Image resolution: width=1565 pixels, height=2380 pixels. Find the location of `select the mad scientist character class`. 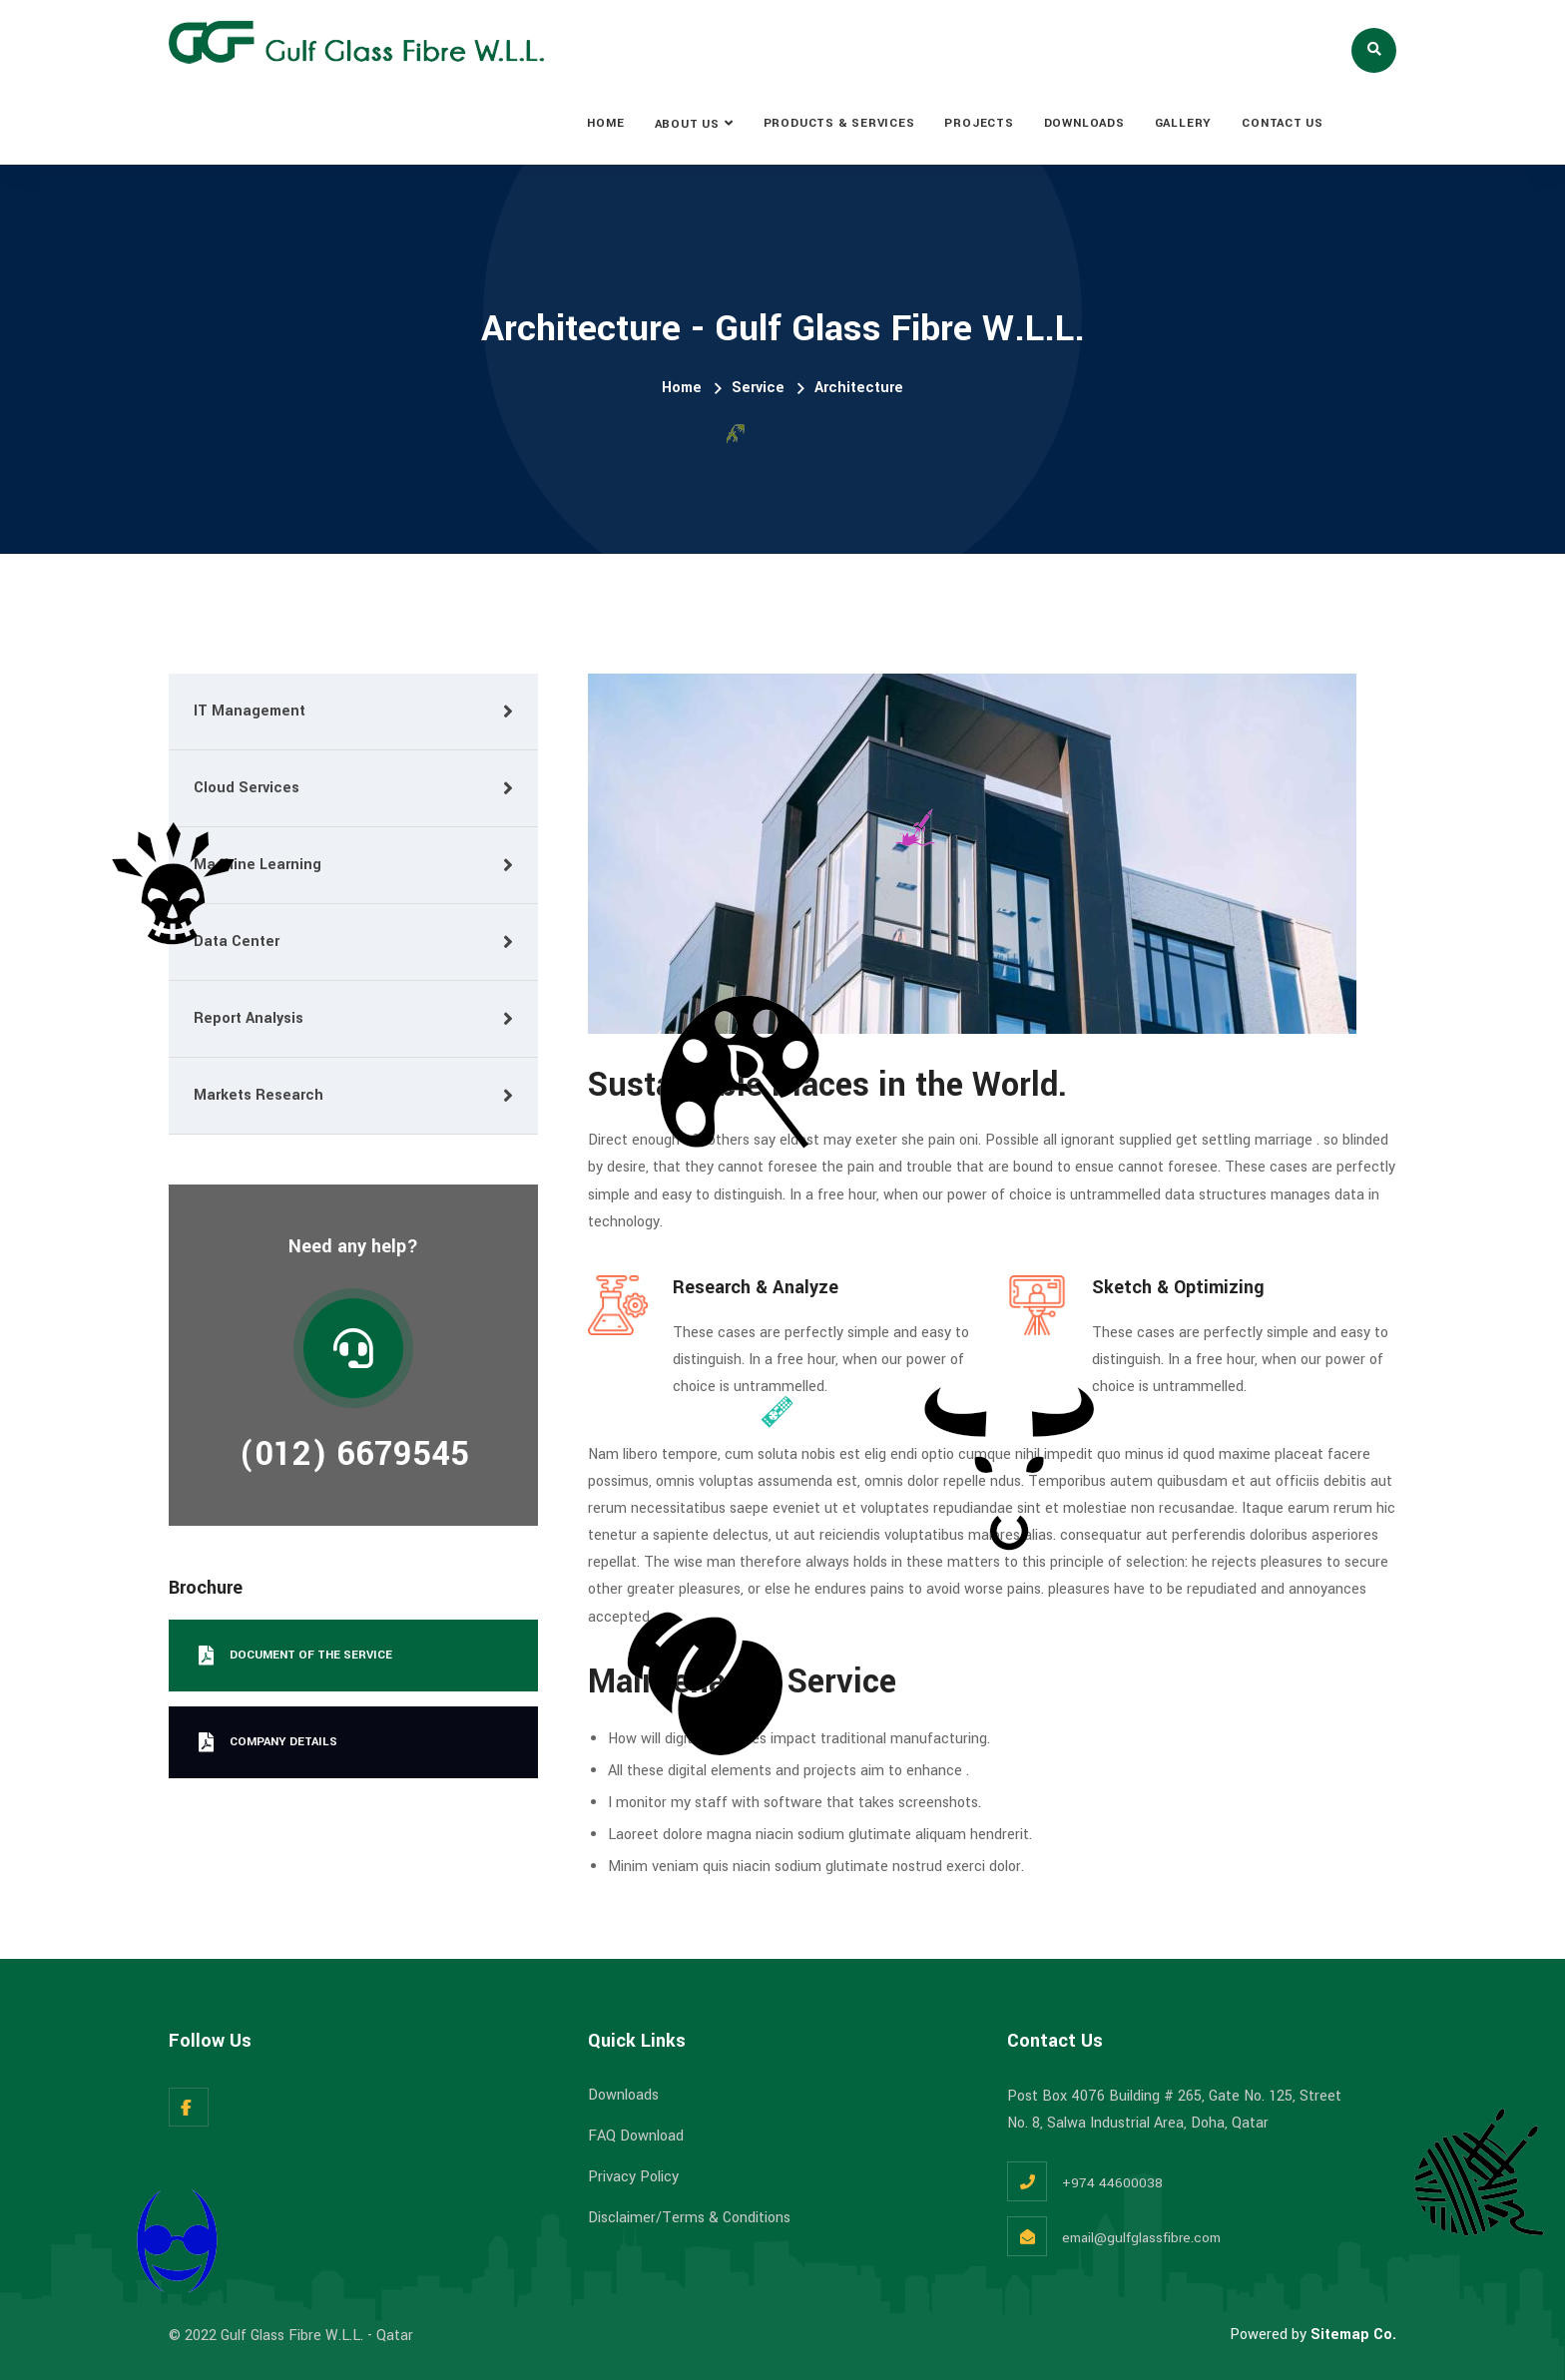

select the mad scientist character class is located at coordinates (179, 2240).